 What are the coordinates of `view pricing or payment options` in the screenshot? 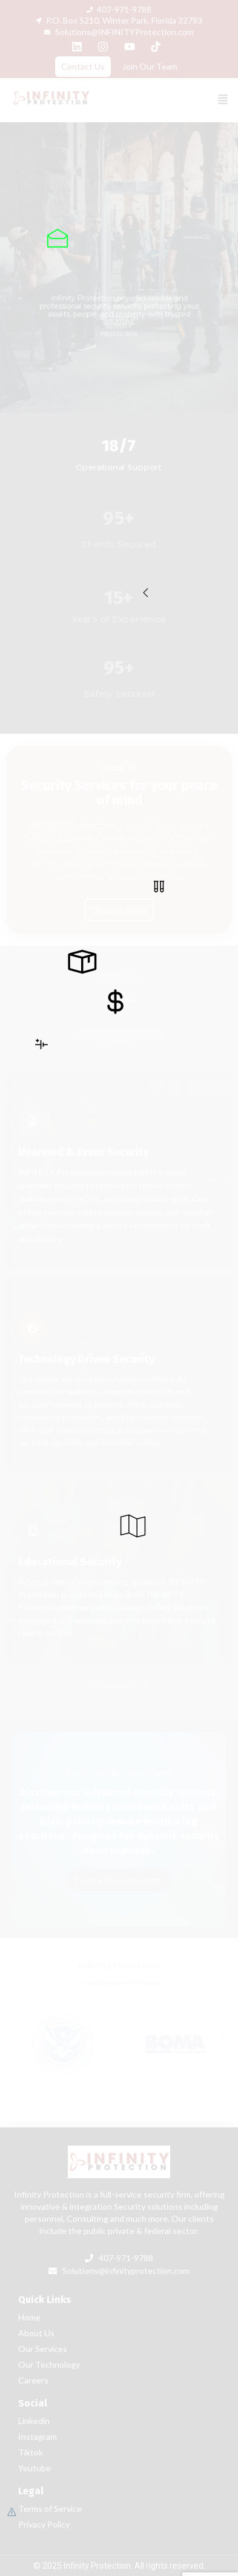 It's located at (115, 1001).